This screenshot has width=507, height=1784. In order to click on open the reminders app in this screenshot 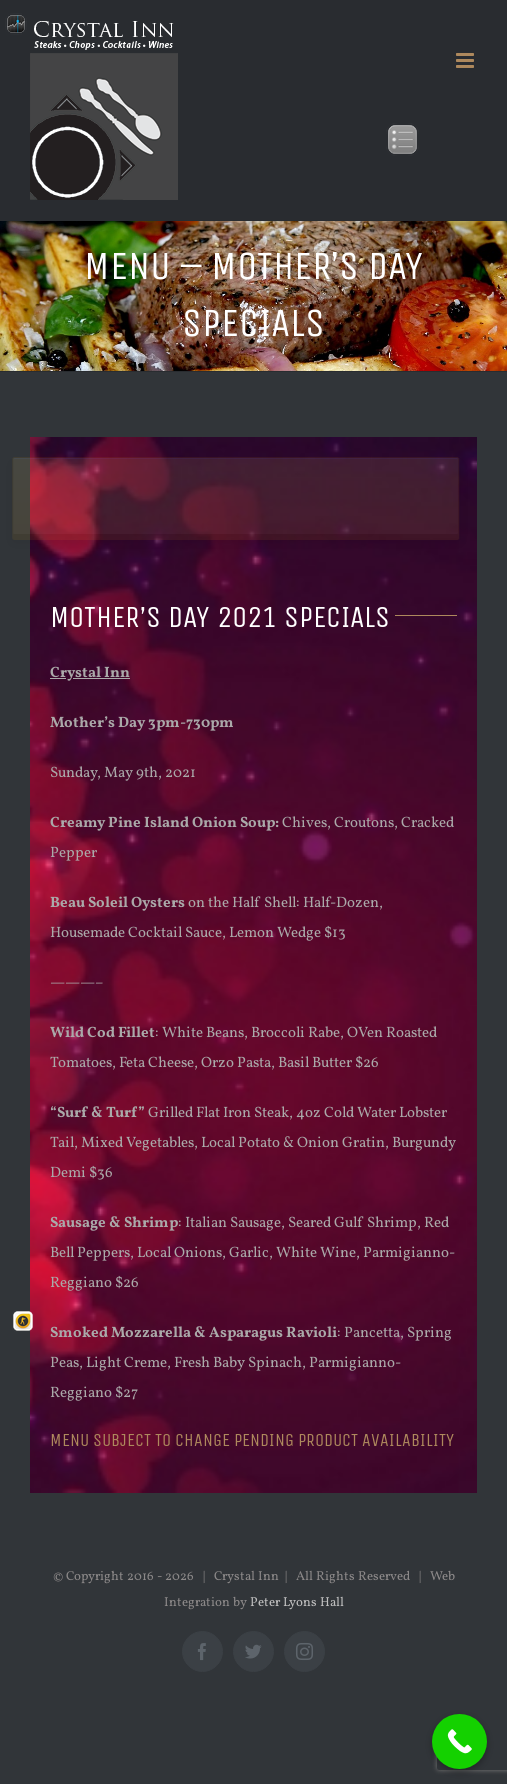, I will do `click(402, 139)`.